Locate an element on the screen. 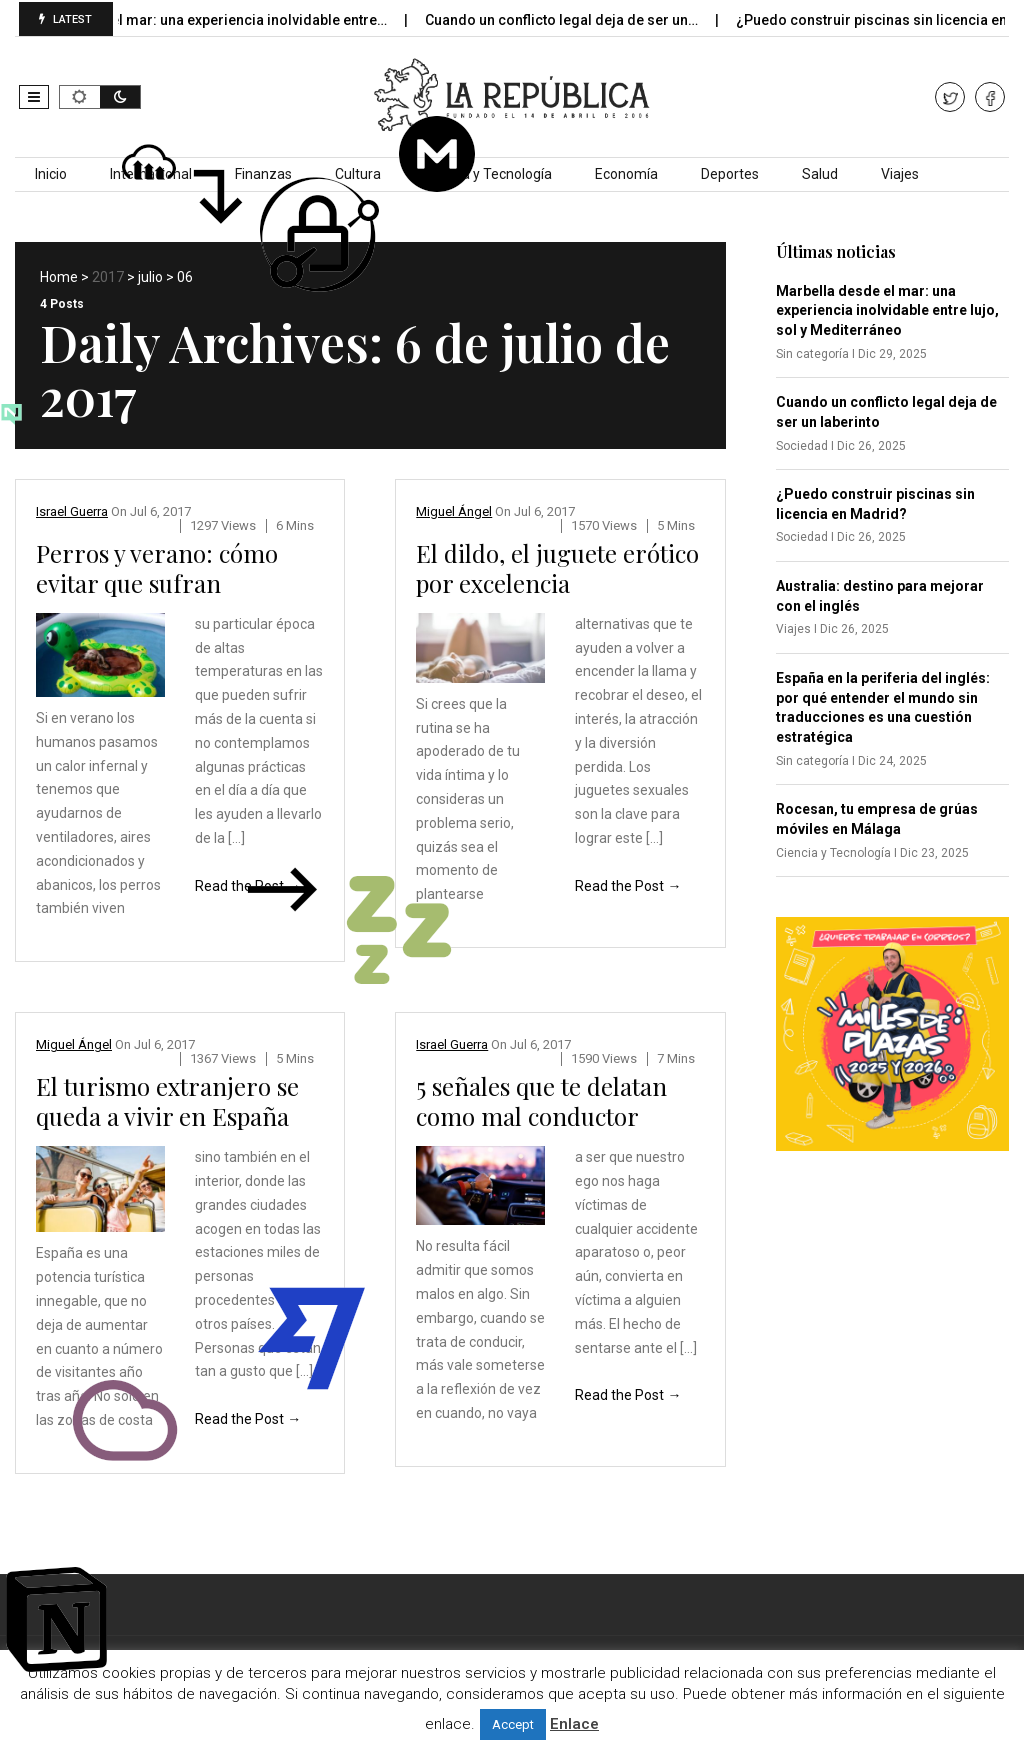 This screenshot has width=1024, height=1752. open the MEGA cloud storage app is located at coordinates (437, 154).